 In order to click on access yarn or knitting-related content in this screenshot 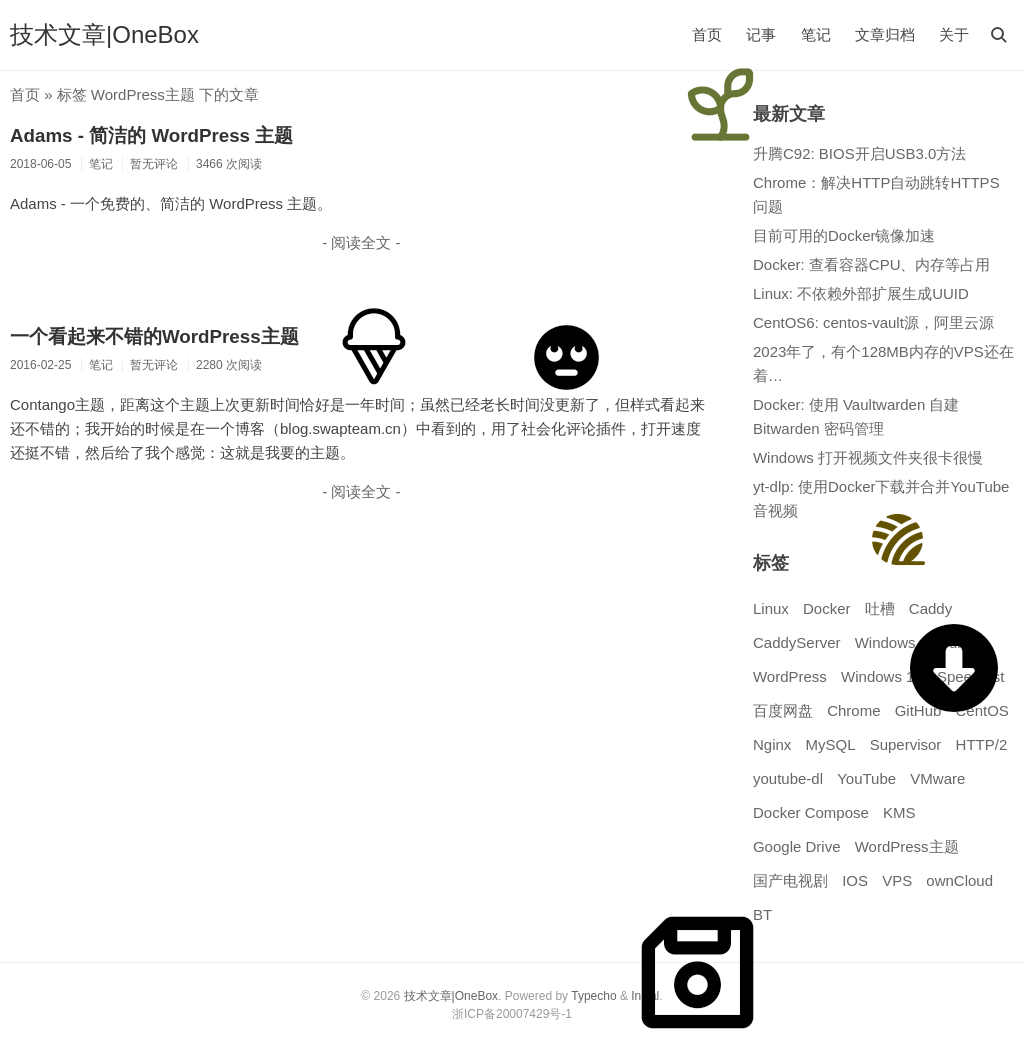, I will do `click(897, 539)`.